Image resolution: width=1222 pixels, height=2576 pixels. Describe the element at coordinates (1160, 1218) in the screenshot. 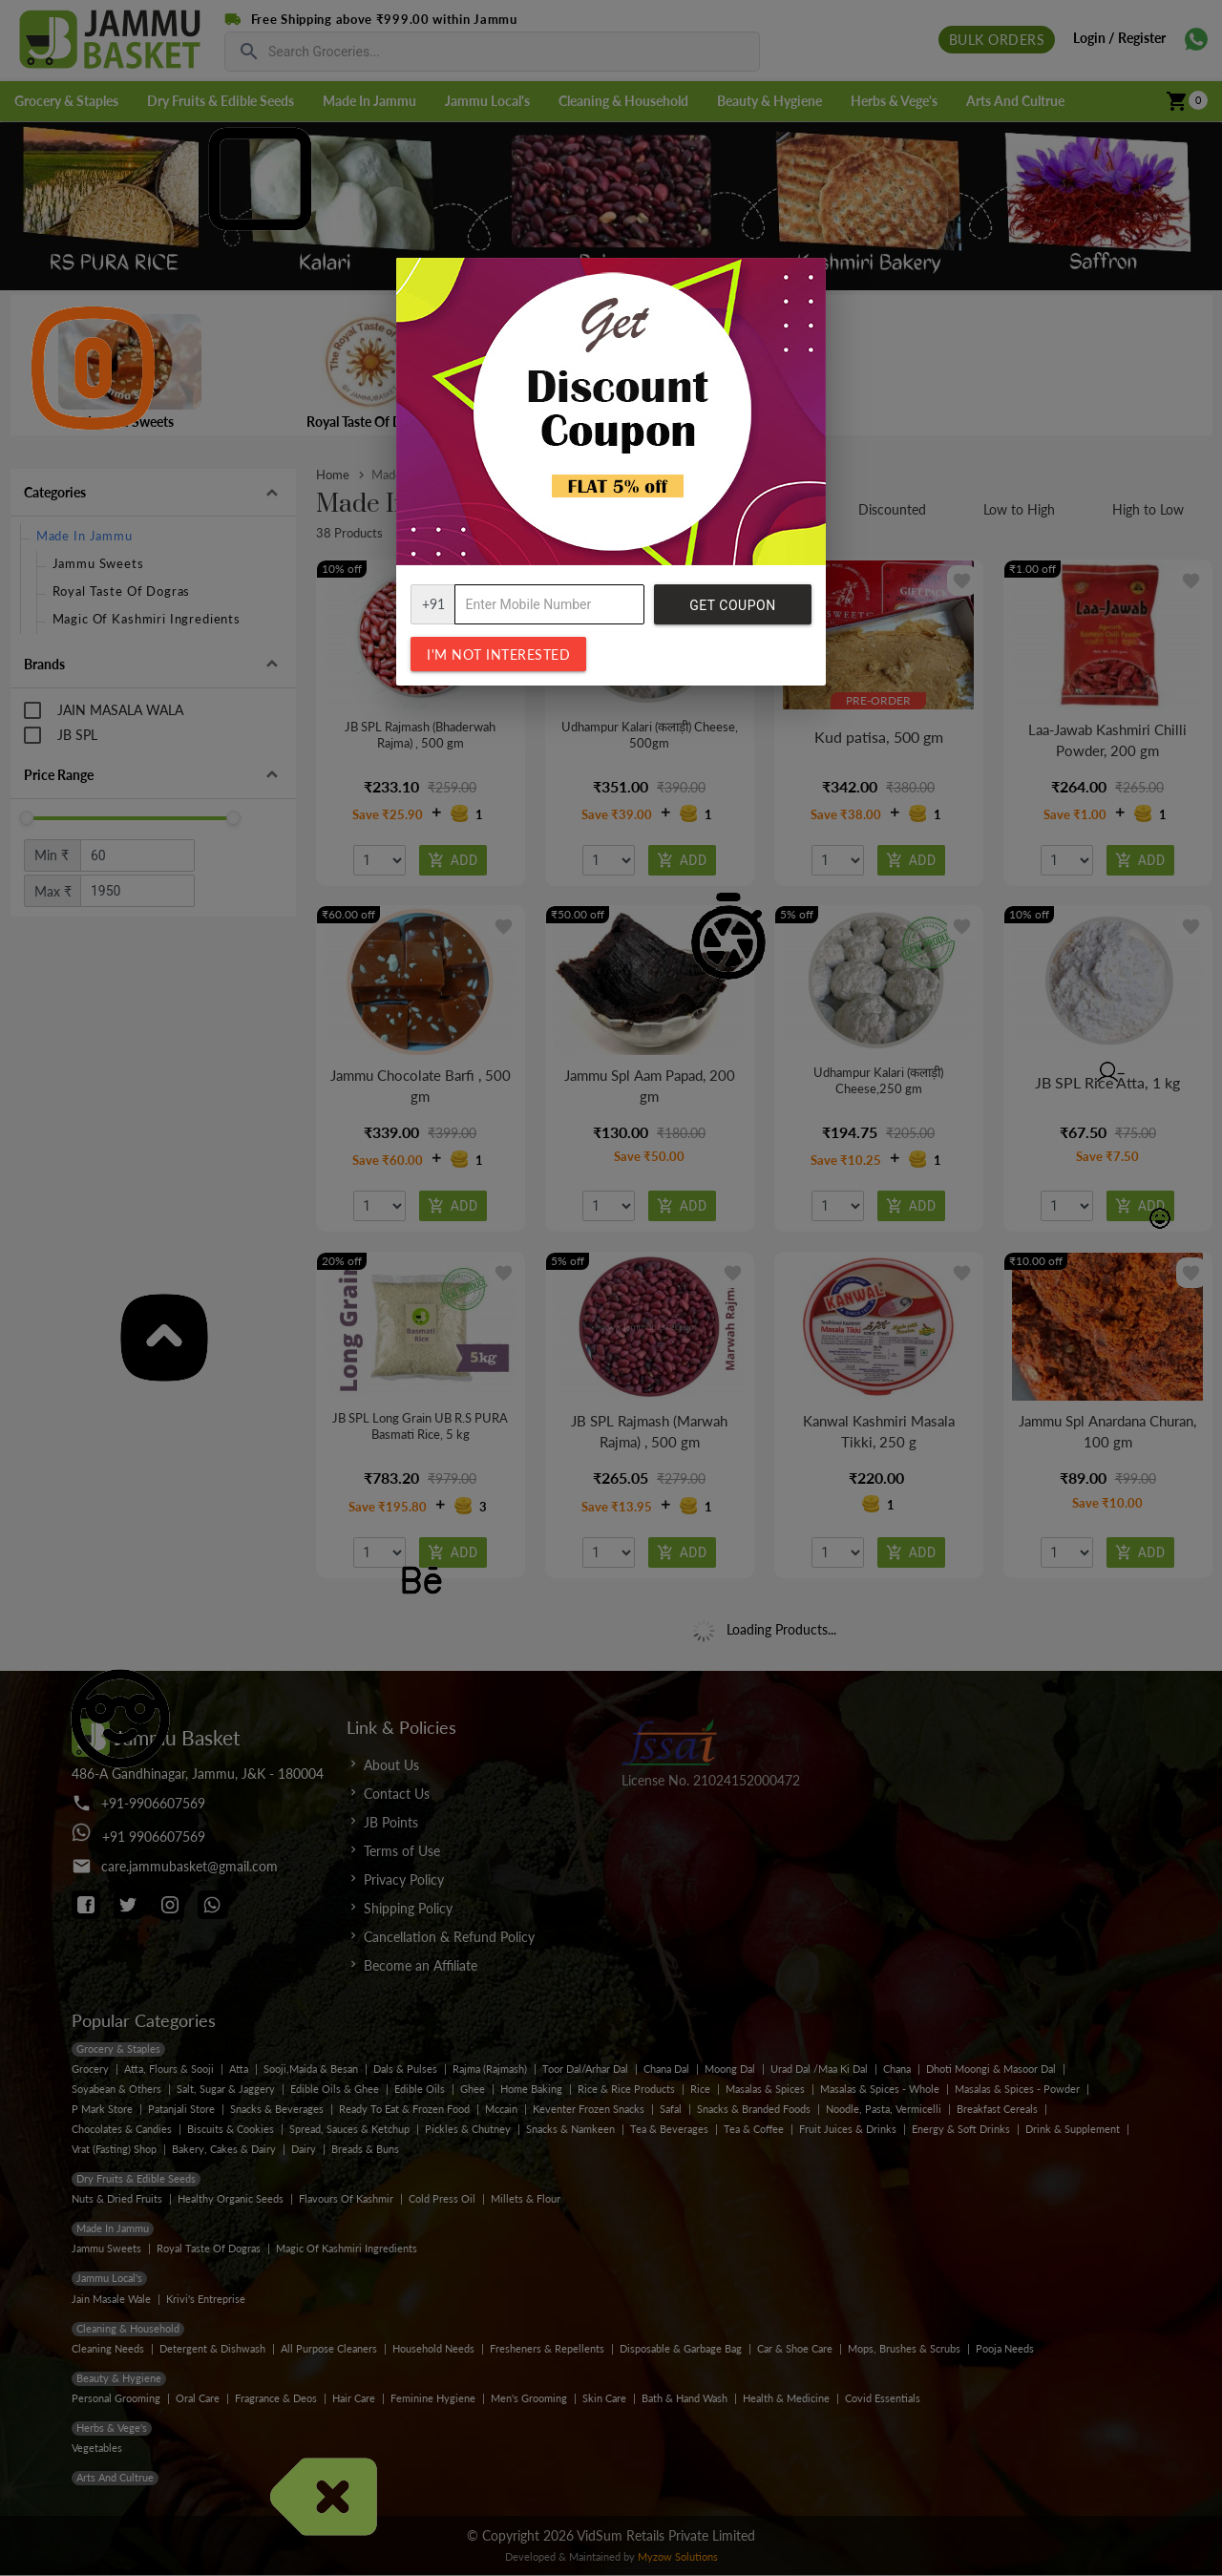

I see `rate your experience as very satisfied` at that location.